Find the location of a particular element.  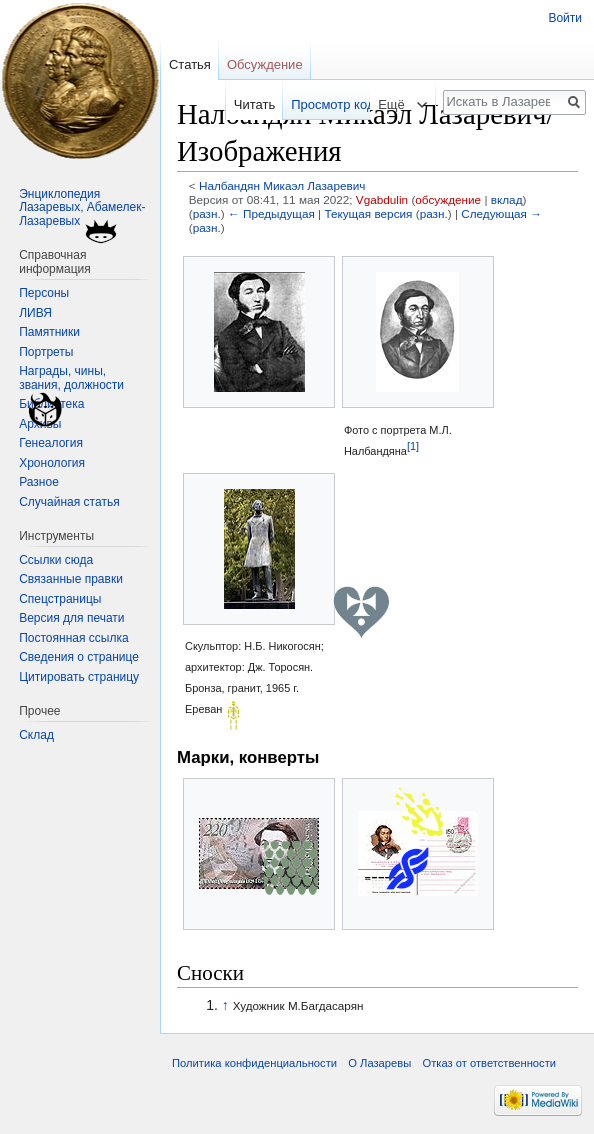

activate defense or shield ability is located at coordinates (101, 232).